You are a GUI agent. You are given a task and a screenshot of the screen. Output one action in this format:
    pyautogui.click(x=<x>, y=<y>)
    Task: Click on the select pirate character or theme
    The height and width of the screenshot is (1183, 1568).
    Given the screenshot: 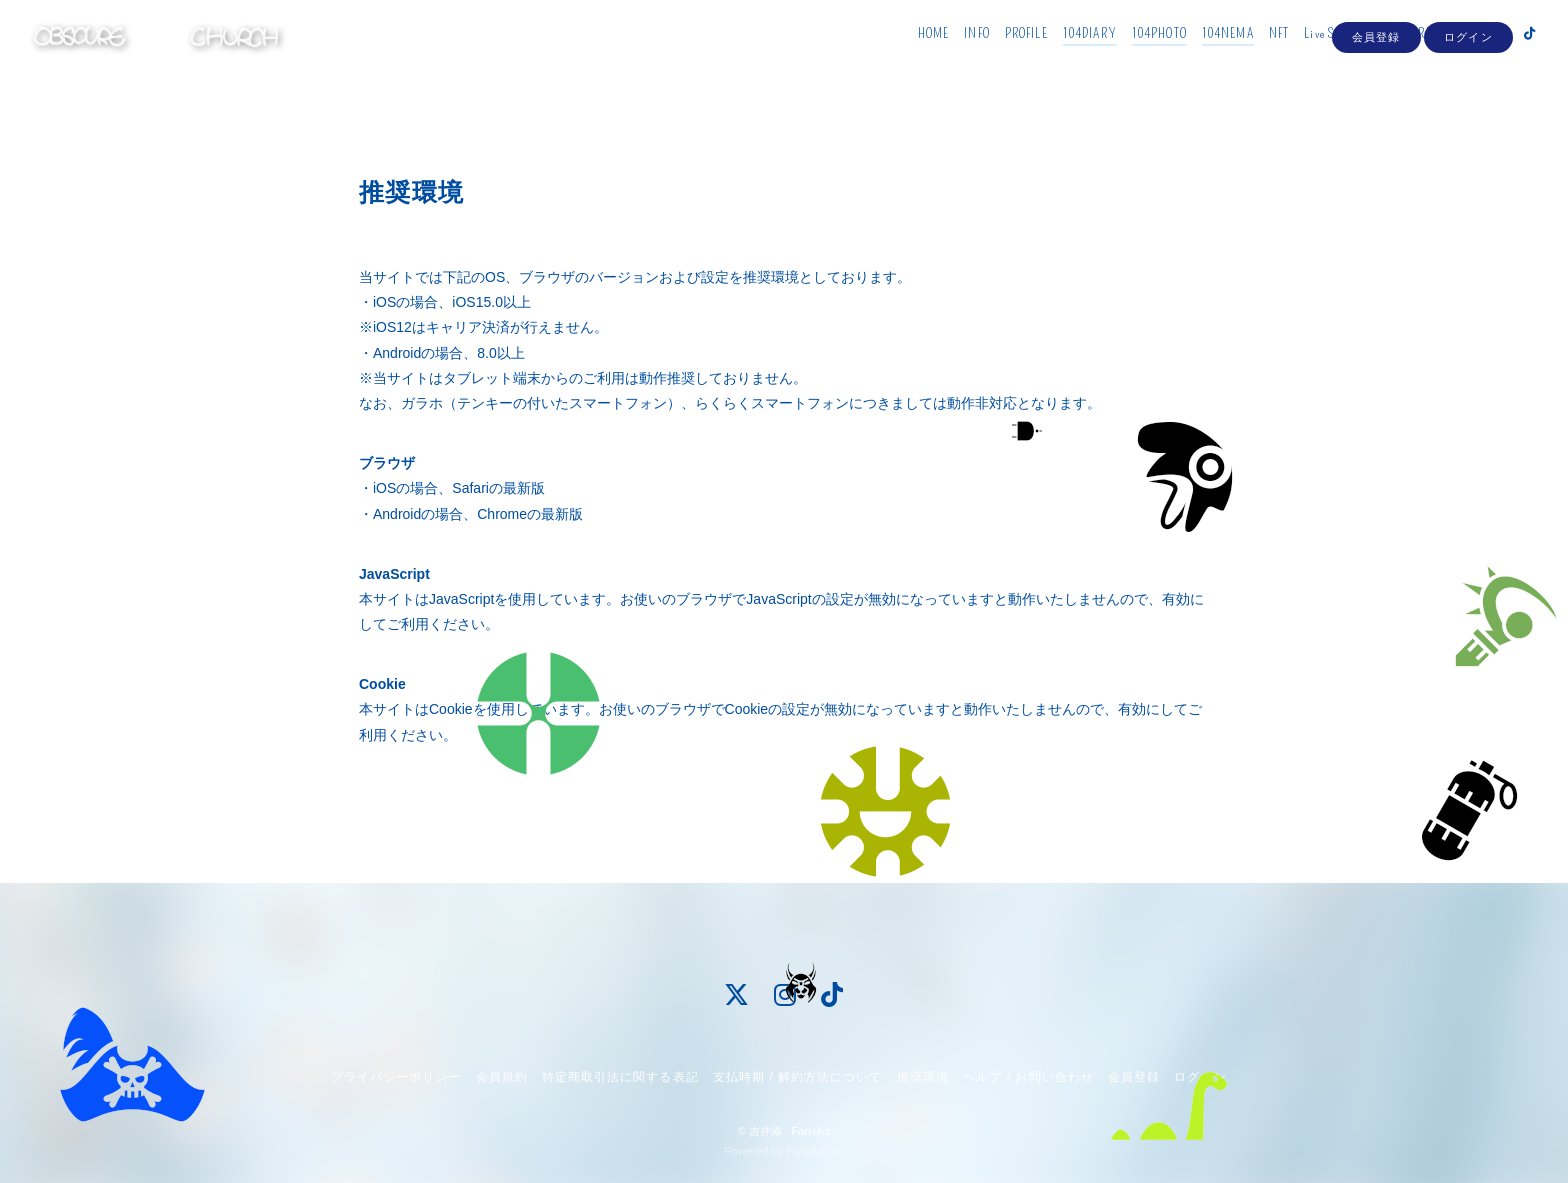 What is the action you would take?
    pyautogui.click(x=132, y=1064)
    